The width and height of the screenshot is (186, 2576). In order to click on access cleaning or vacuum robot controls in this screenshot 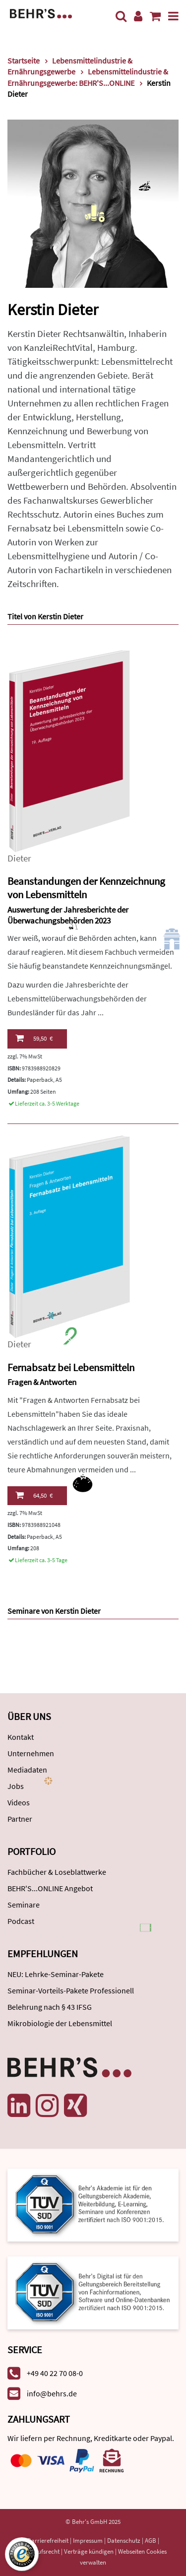, I will do `click(73, 925)`.